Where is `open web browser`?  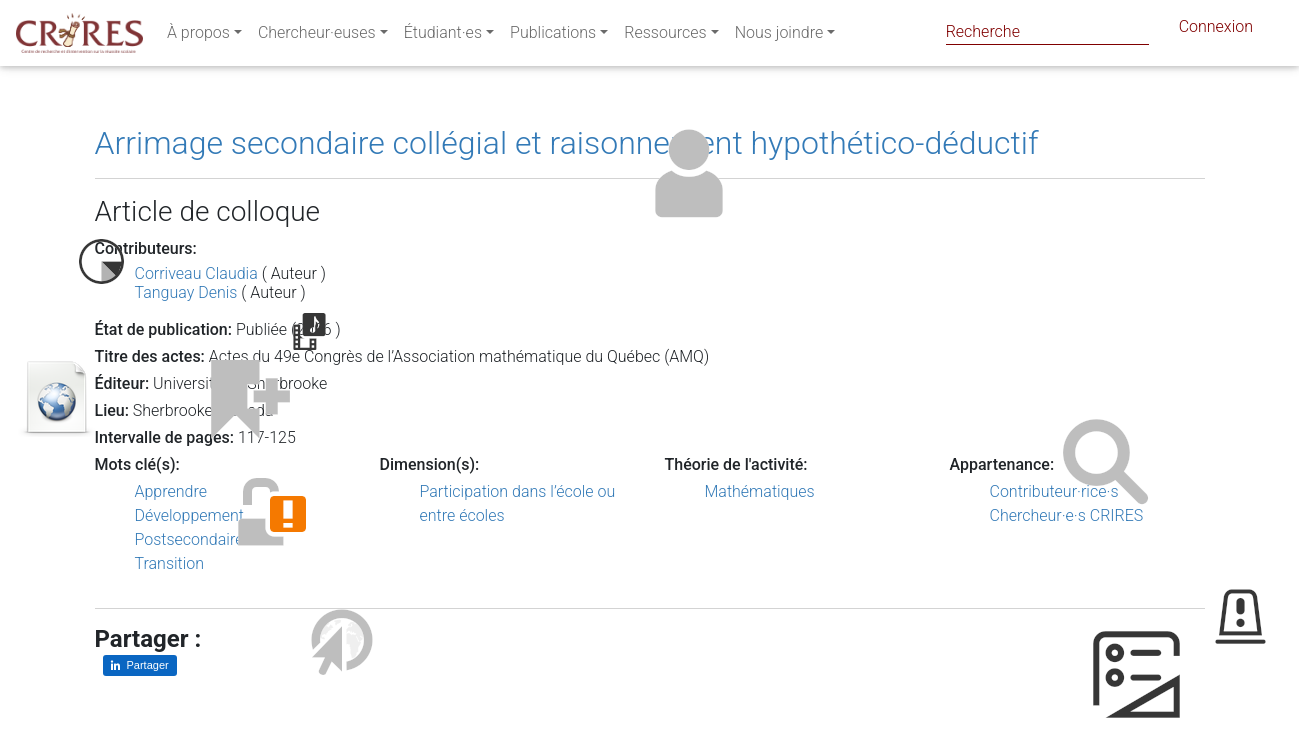 open web browser is located at coordinates (342, 640).